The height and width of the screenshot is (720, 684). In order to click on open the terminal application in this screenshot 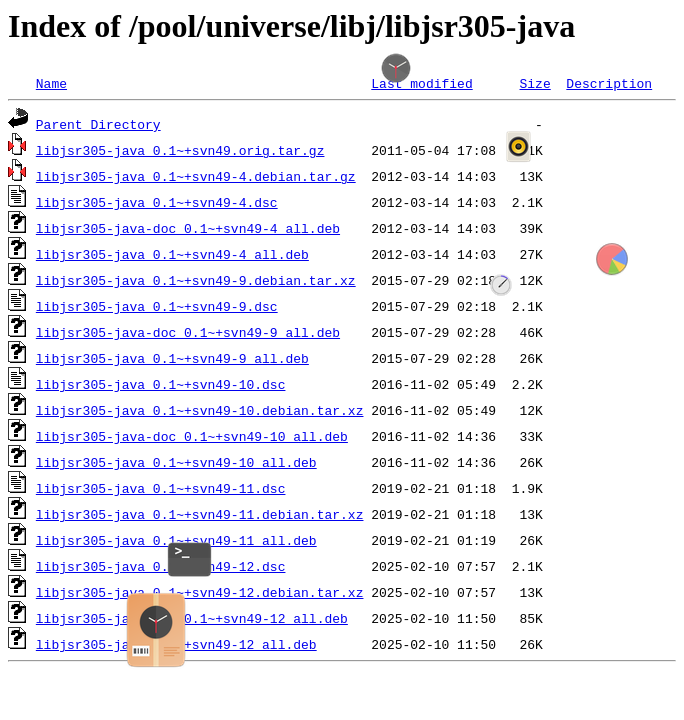, I will do `click(189, 559)`.